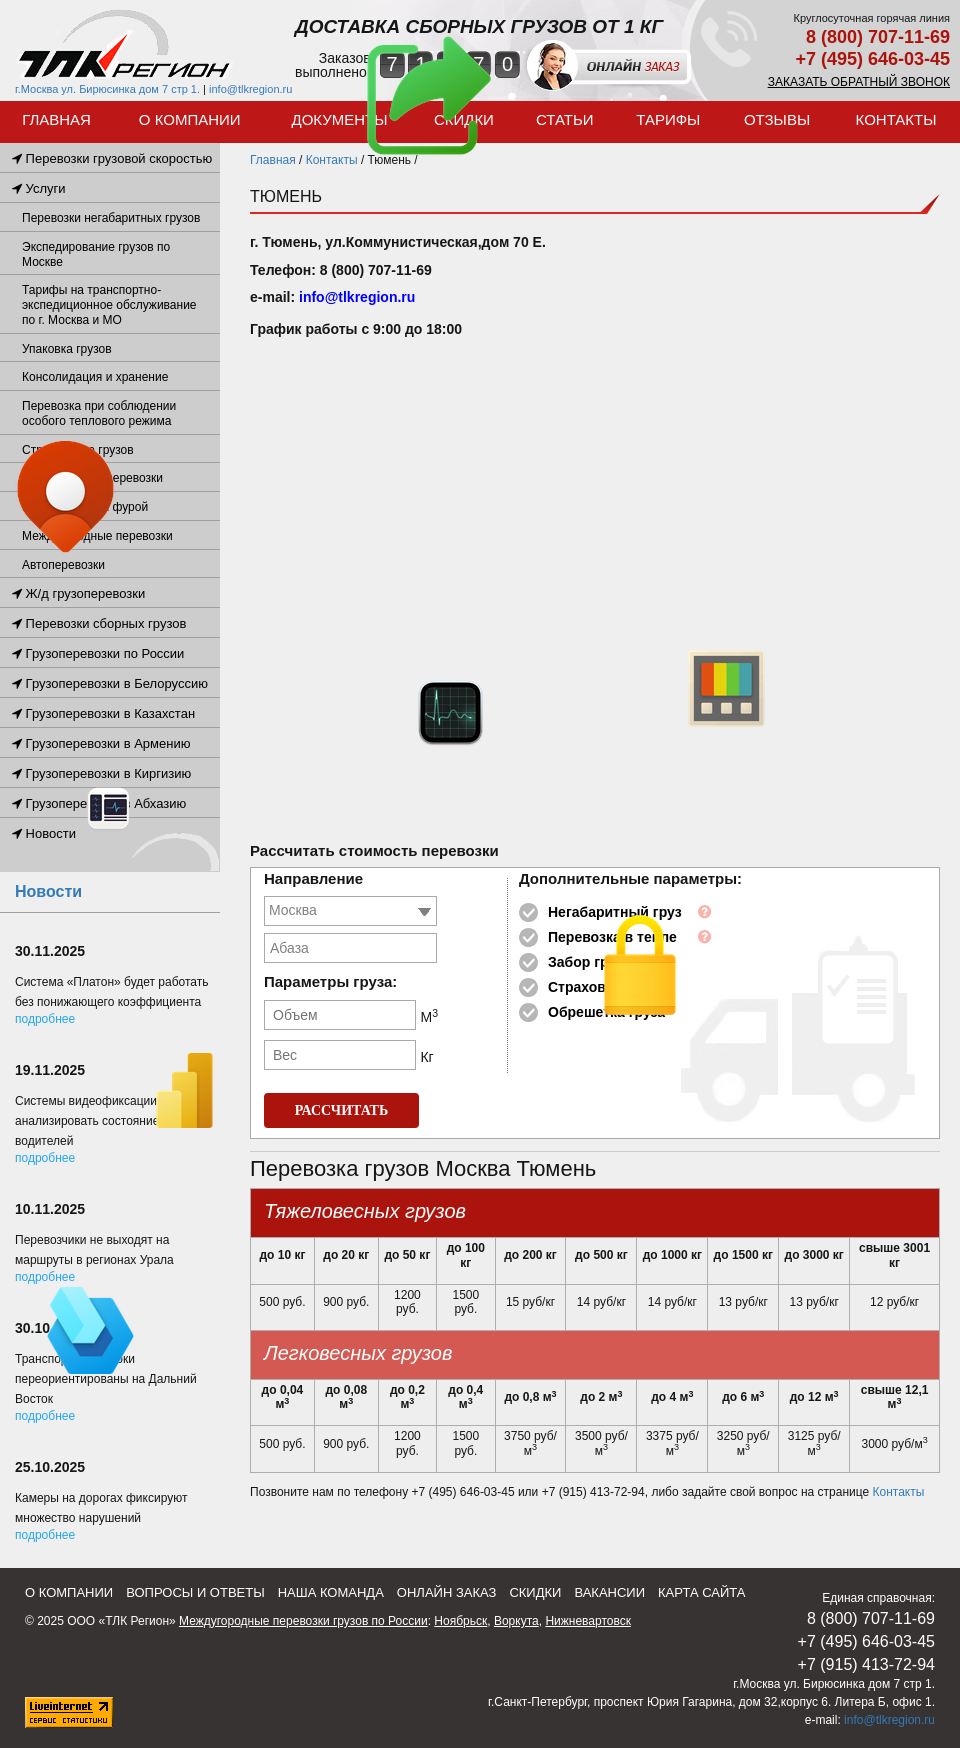  What do you see at coordinates (184, 1090) in the screenshot?
I see `open Microsoft Power BI app` at bounding box center [184, 1090].